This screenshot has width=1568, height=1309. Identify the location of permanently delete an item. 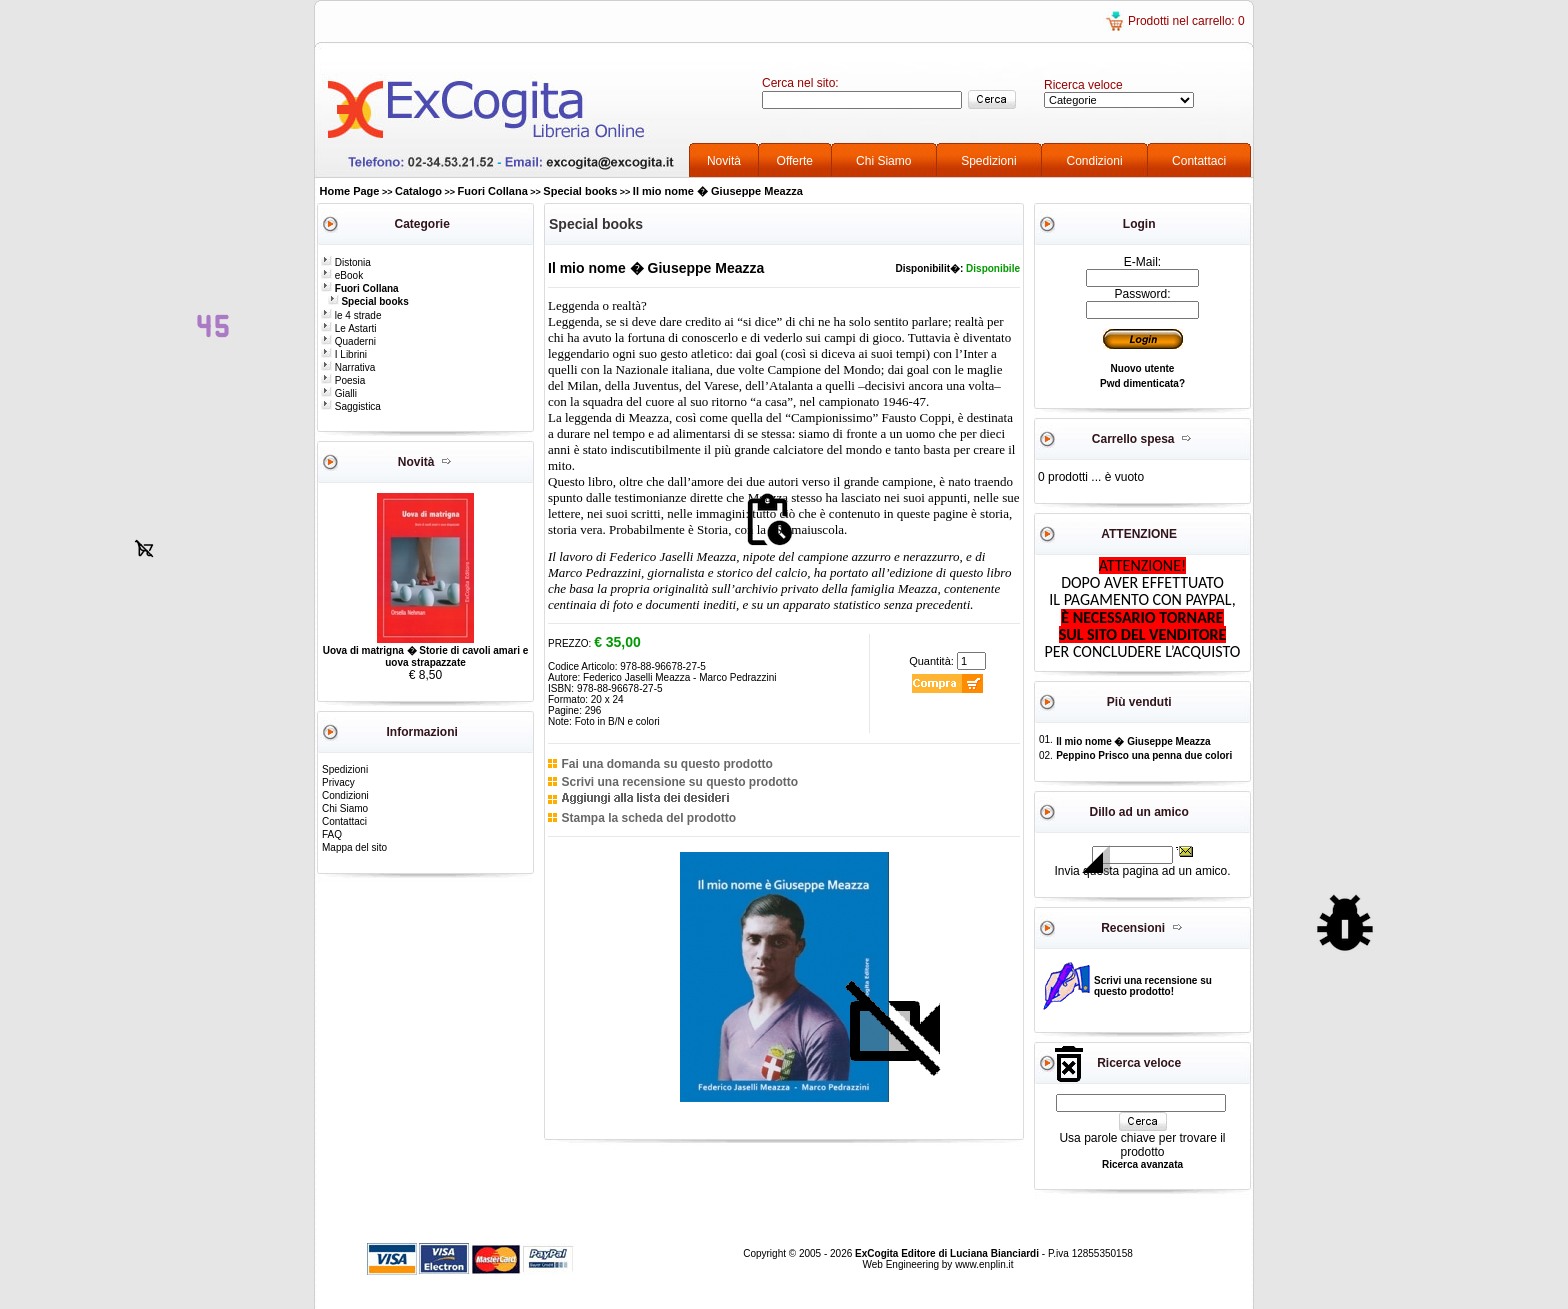
(1069, 1064).